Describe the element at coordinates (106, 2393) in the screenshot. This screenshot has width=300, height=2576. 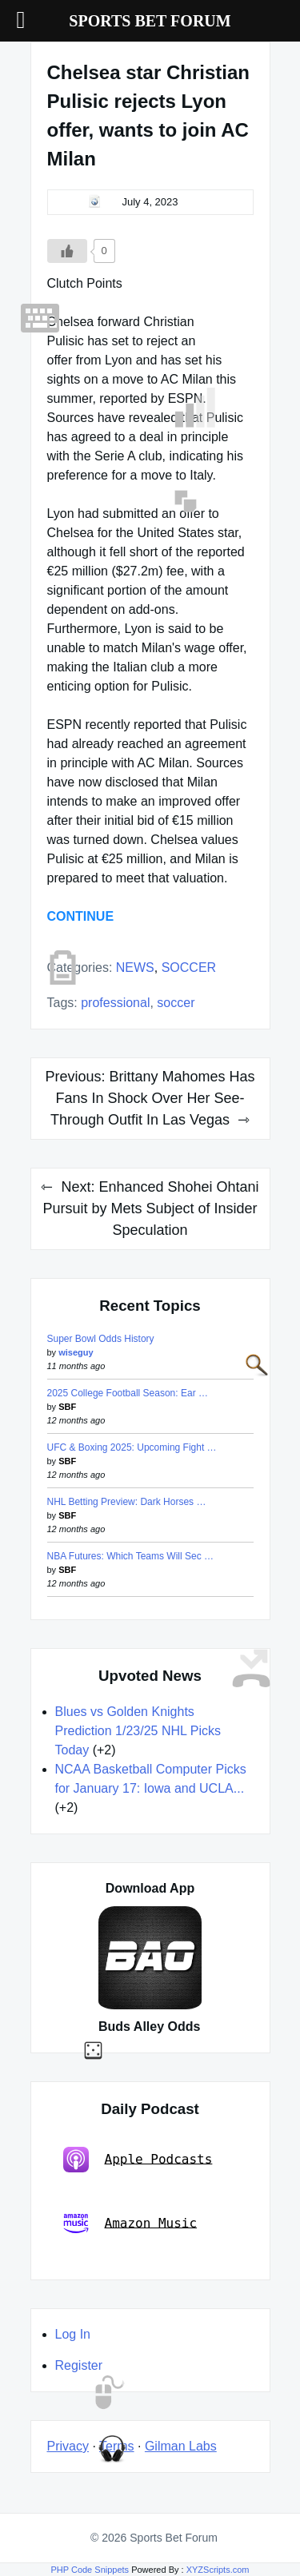
I see `mouse input device settings` at that location.